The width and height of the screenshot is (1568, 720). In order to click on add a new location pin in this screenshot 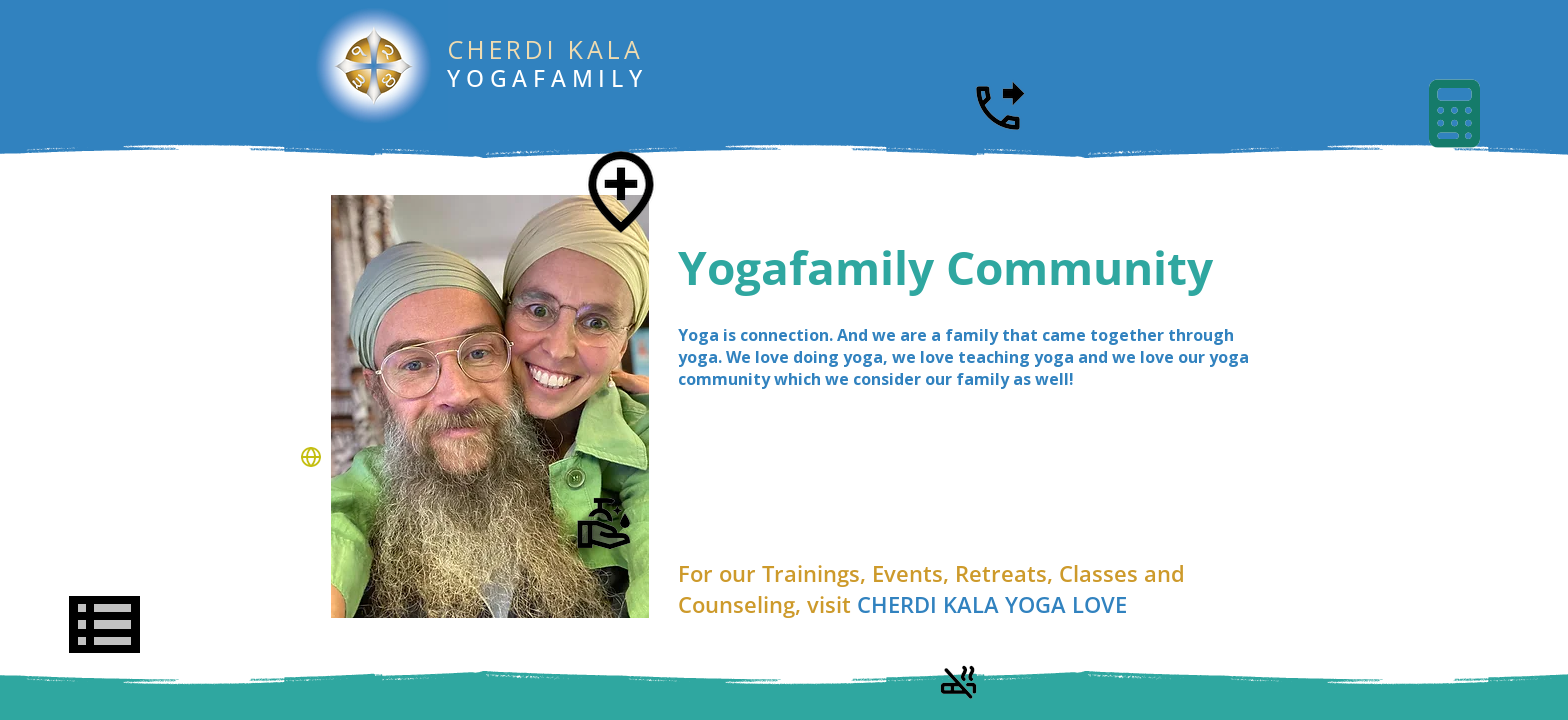, I will do `click(621, 192)`.